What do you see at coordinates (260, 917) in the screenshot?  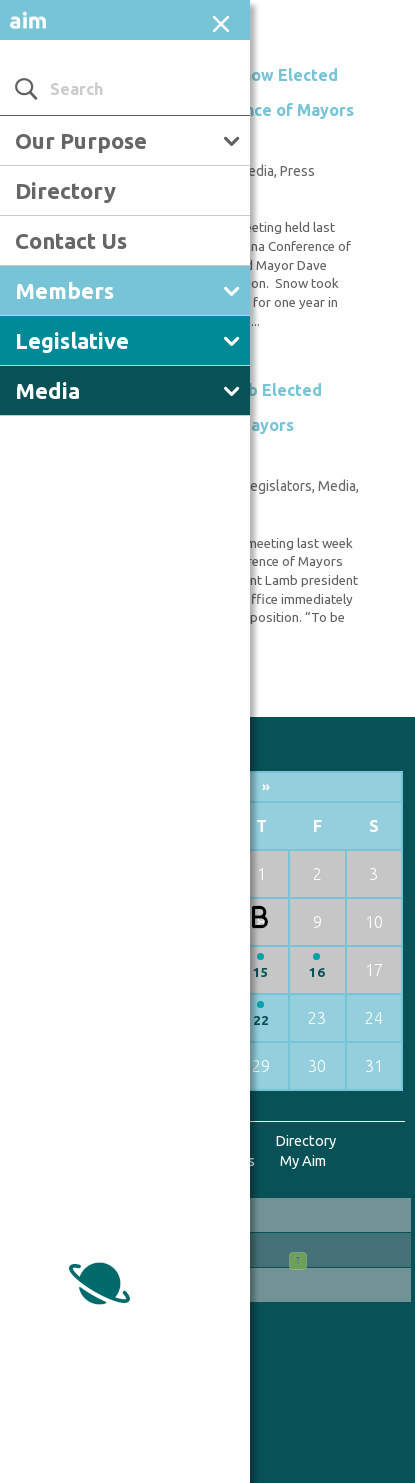 I see `apply bold formatting to selected text` at bounding box center [260, 917].